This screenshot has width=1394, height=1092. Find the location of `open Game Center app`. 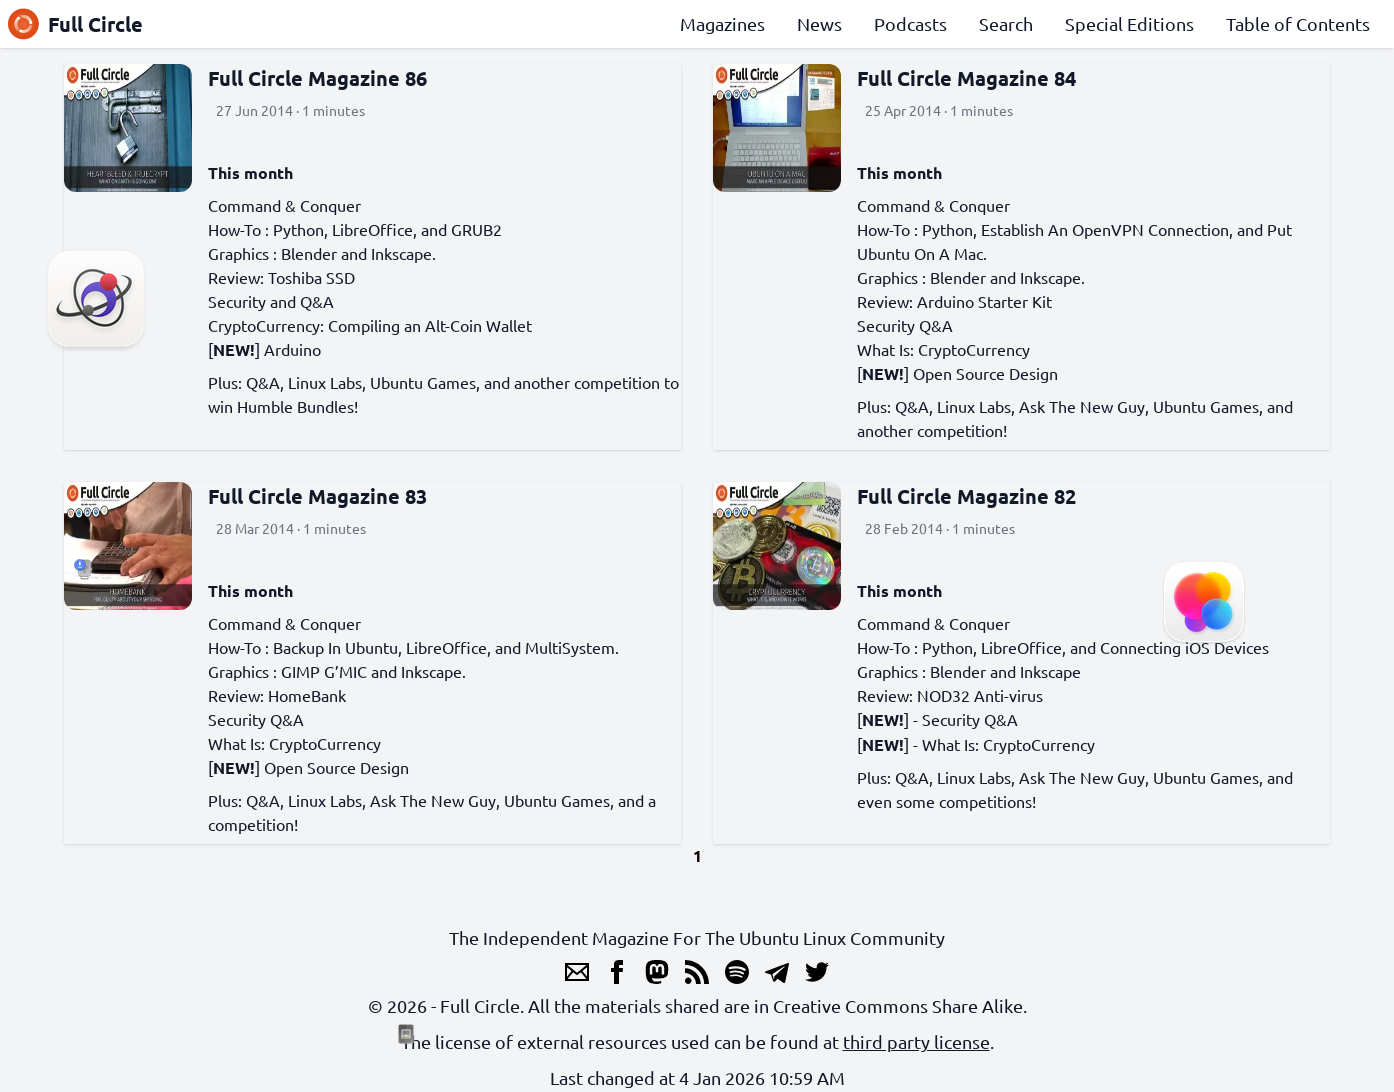

open Game Center app is located at coordinates (1204, 602).